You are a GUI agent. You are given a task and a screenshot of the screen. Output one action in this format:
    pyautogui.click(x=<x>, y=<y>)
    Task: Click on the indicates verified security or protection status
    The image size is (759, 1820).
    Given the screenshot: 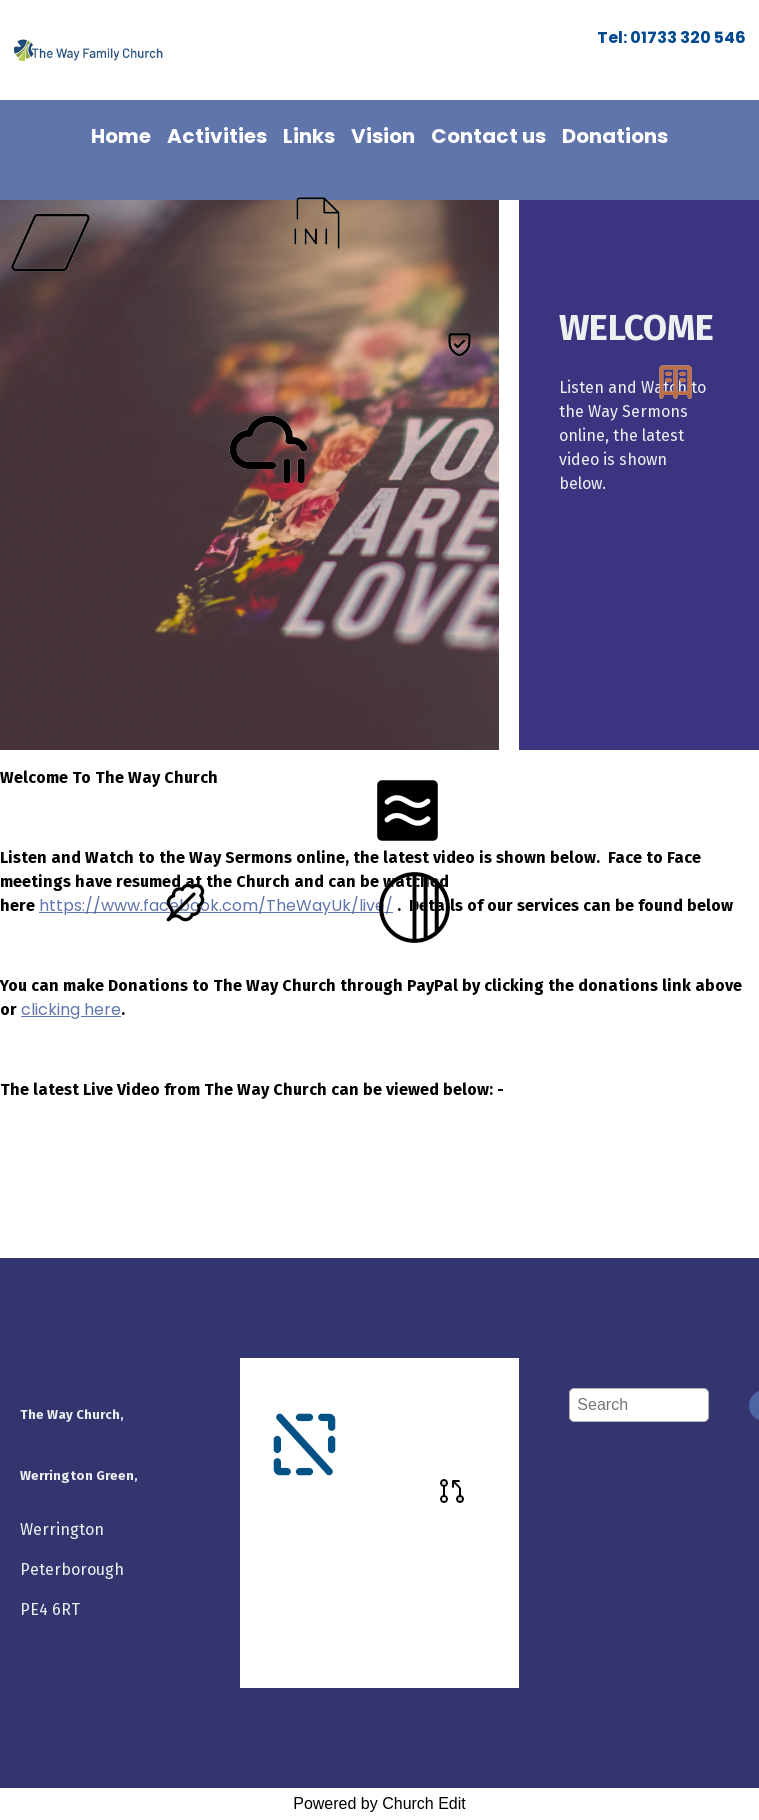 What is the action you would take?
    pyautogui.click(x=459, y=343)
    